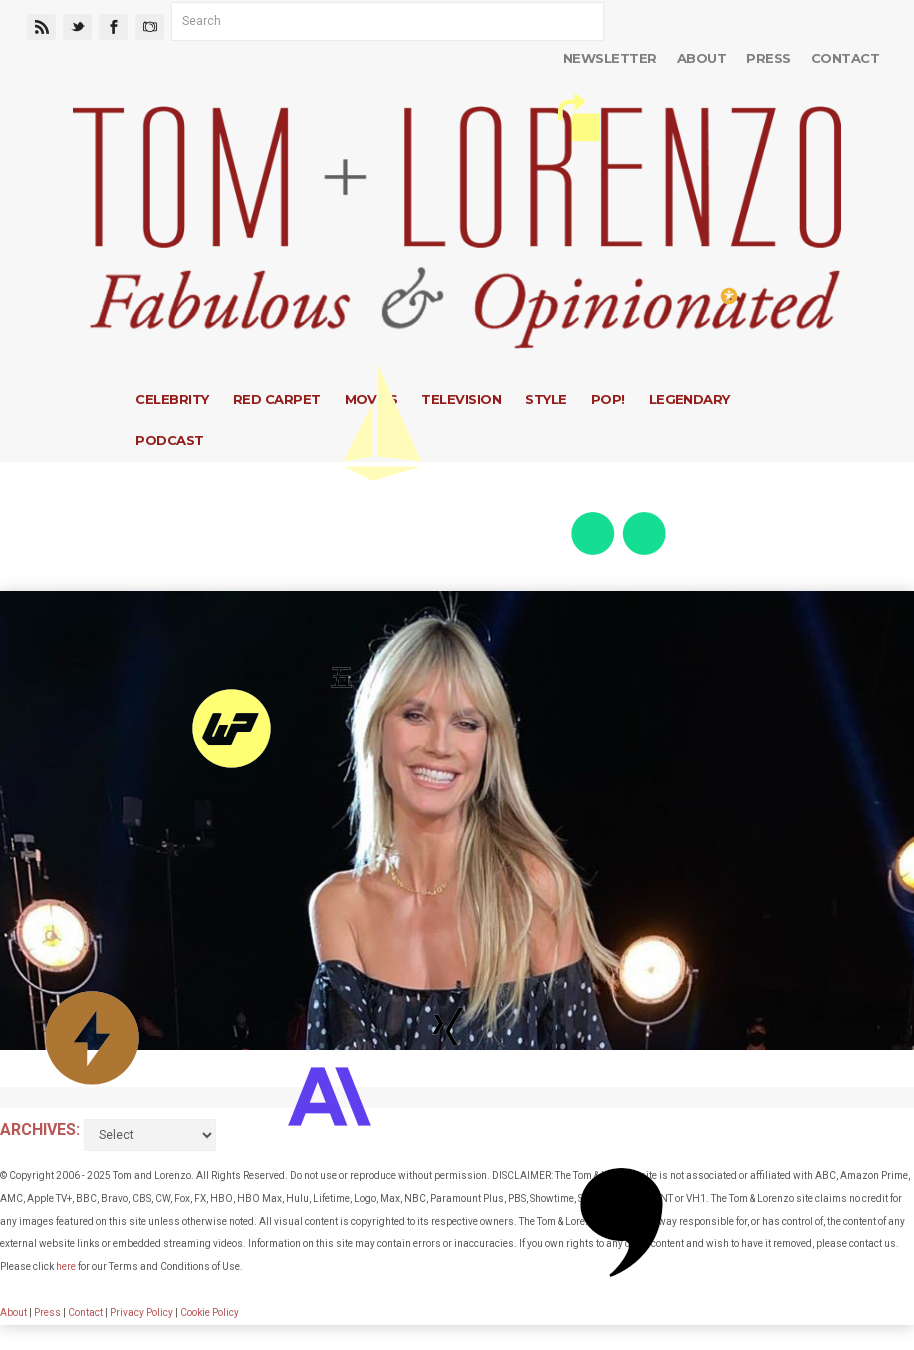  What do you see at coordinates (92, 1038) in the screenshot?
I see `play media from disc drive` at bounding box center [92, 1038].